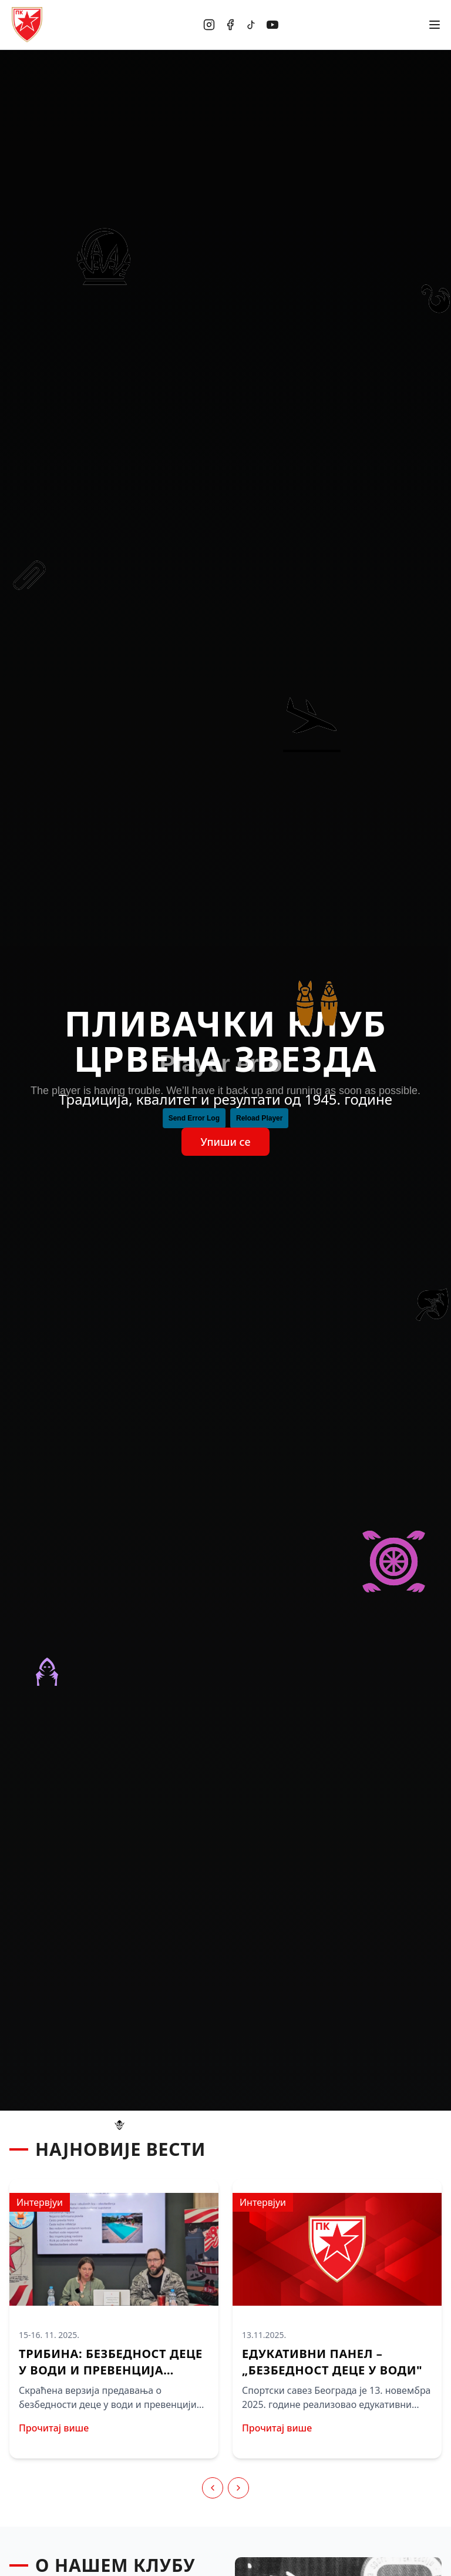 The width and height of the screenshot is (451, 2576). I want to click on view dragon companion or pet status, so click(105, 255).